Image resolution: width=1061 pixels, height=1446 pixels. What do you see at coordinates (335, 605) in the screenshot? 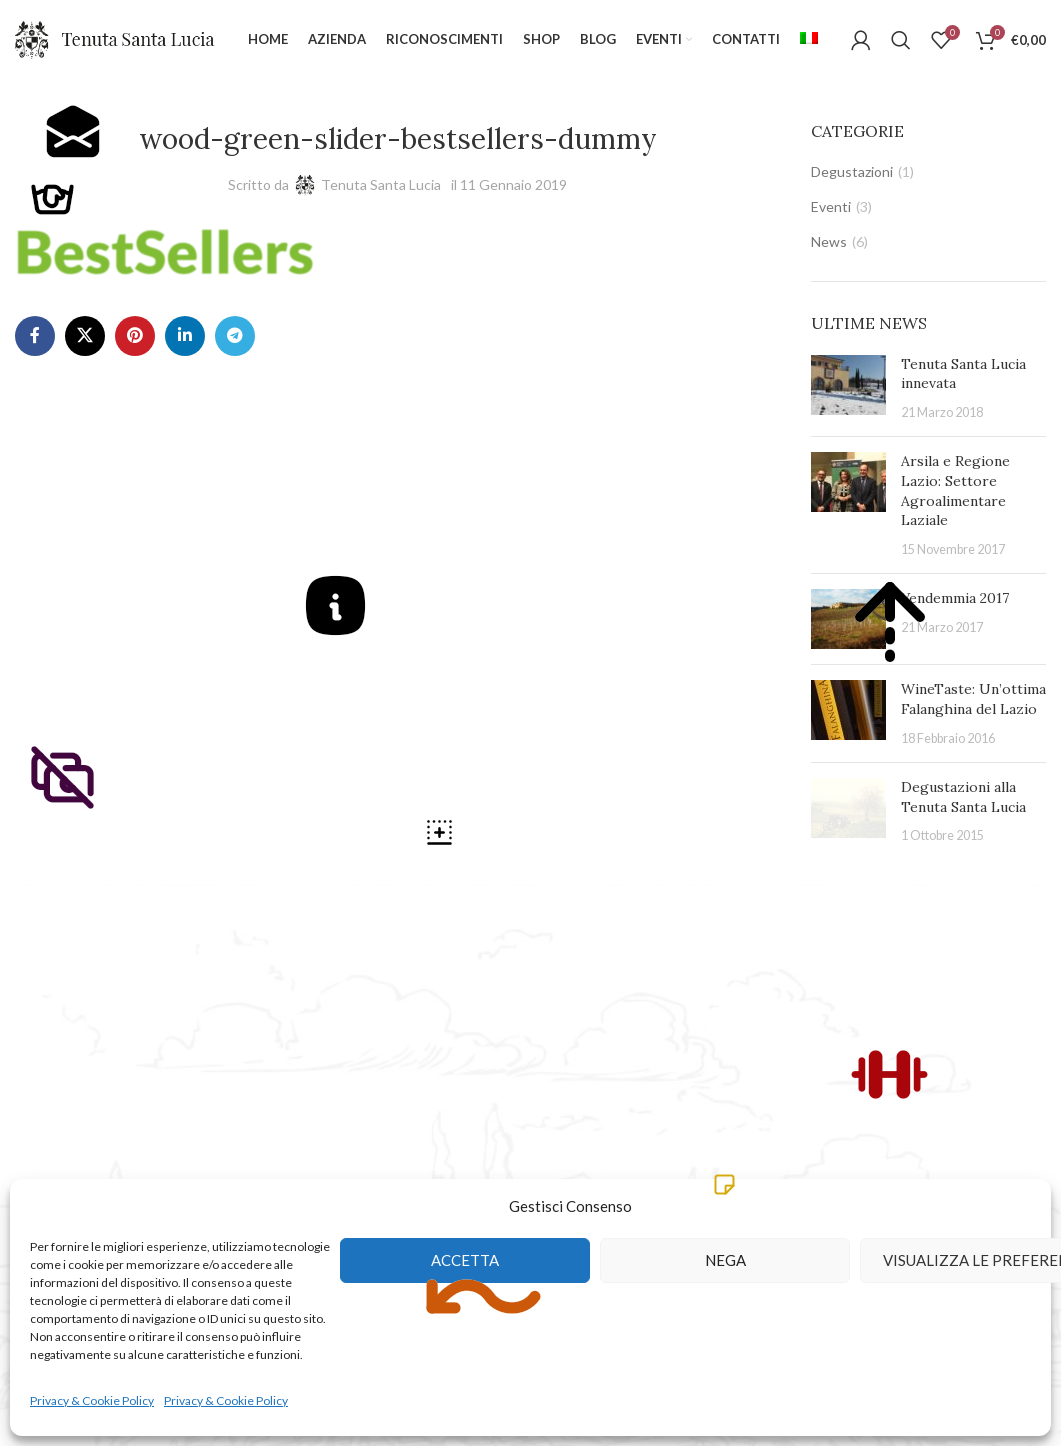
I see `view more information or details` at bounding box center [335, 605].